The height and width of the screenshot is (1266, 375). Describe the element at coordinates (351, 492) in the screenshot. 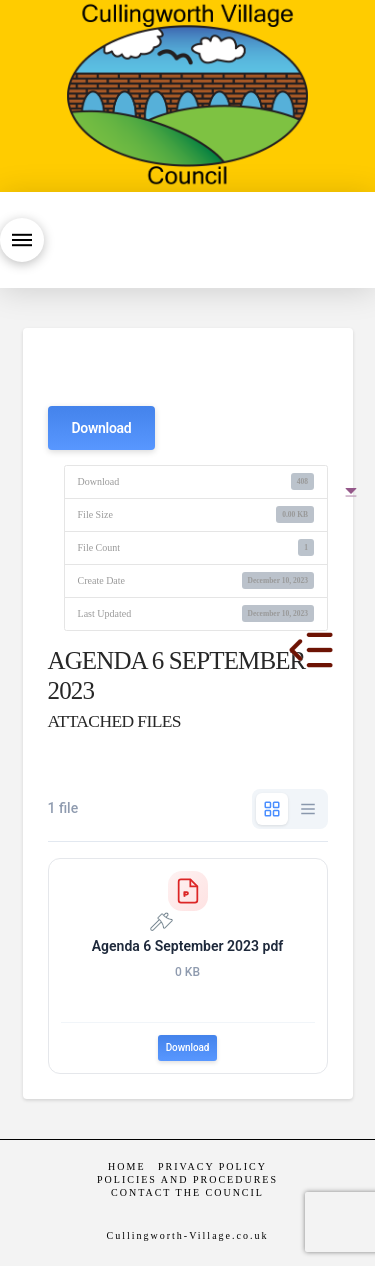

I see `scroll to bottom of page or content` at that location.